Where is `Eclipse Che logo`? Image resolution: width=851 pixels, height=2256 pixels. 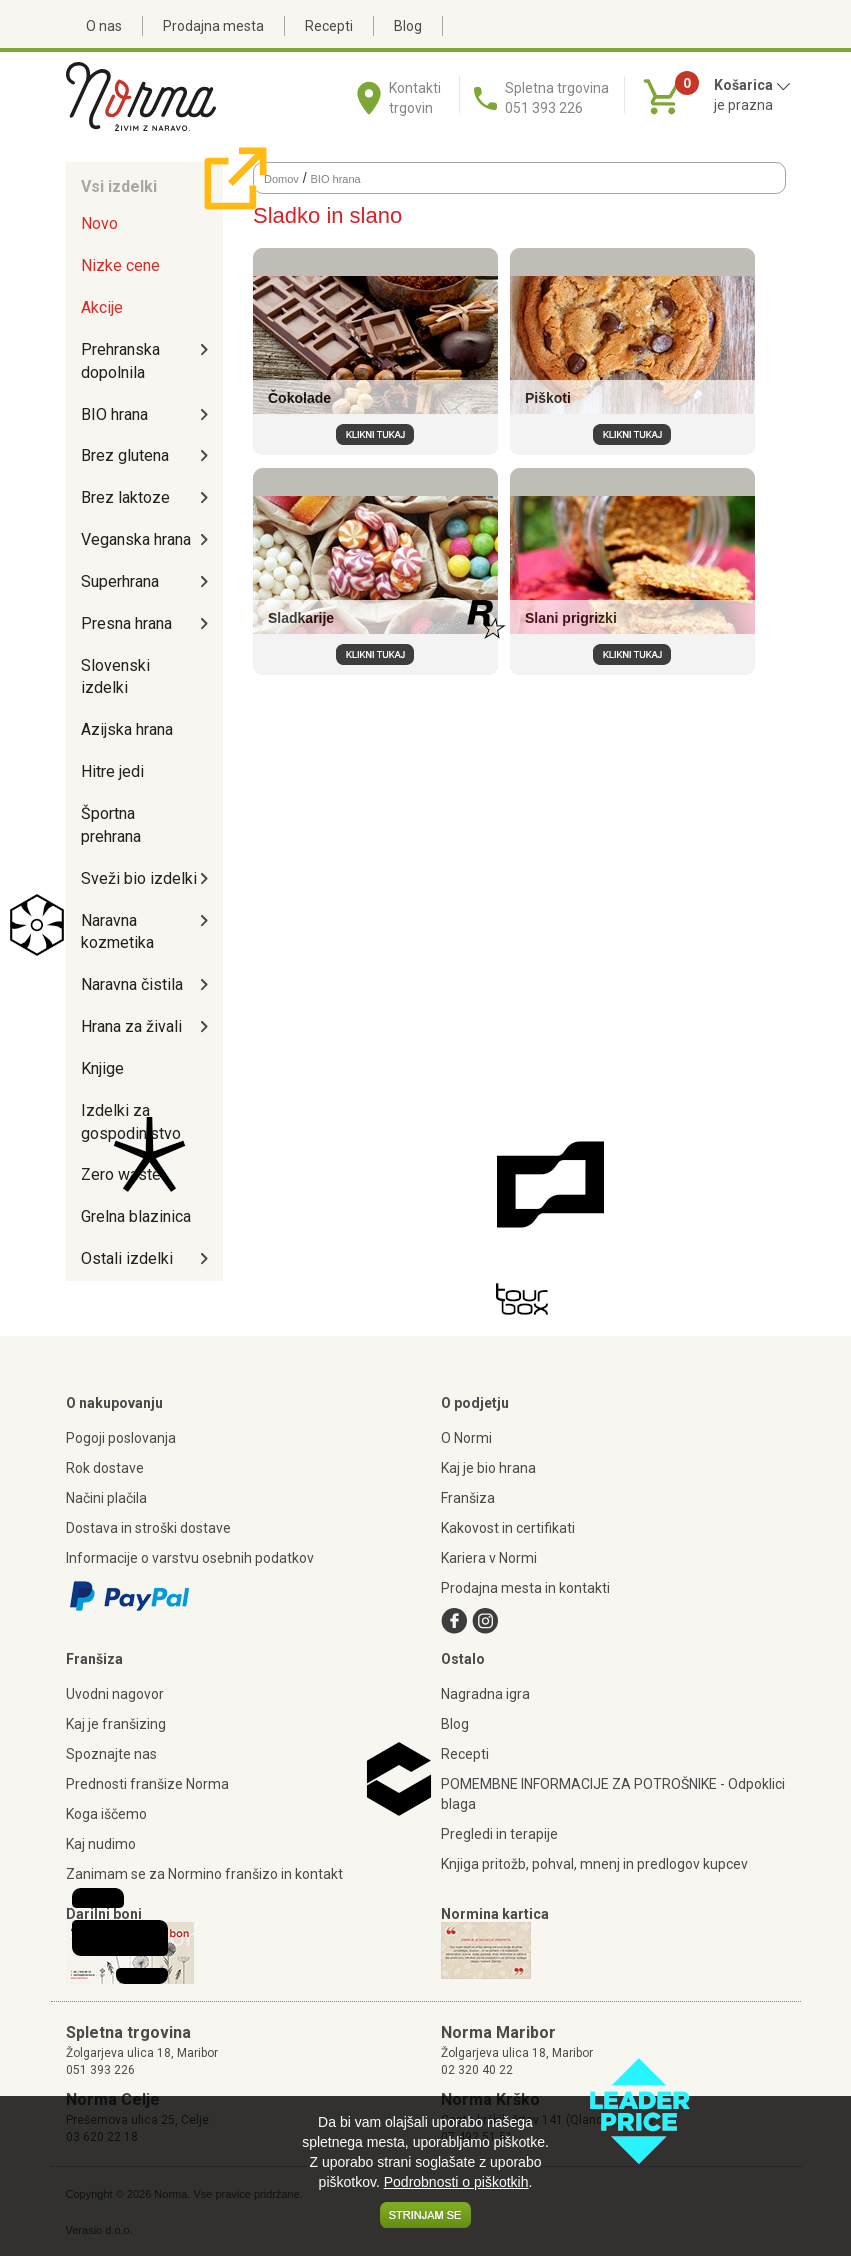
Eclipse Che logo is located at coordinates (399, 1779).